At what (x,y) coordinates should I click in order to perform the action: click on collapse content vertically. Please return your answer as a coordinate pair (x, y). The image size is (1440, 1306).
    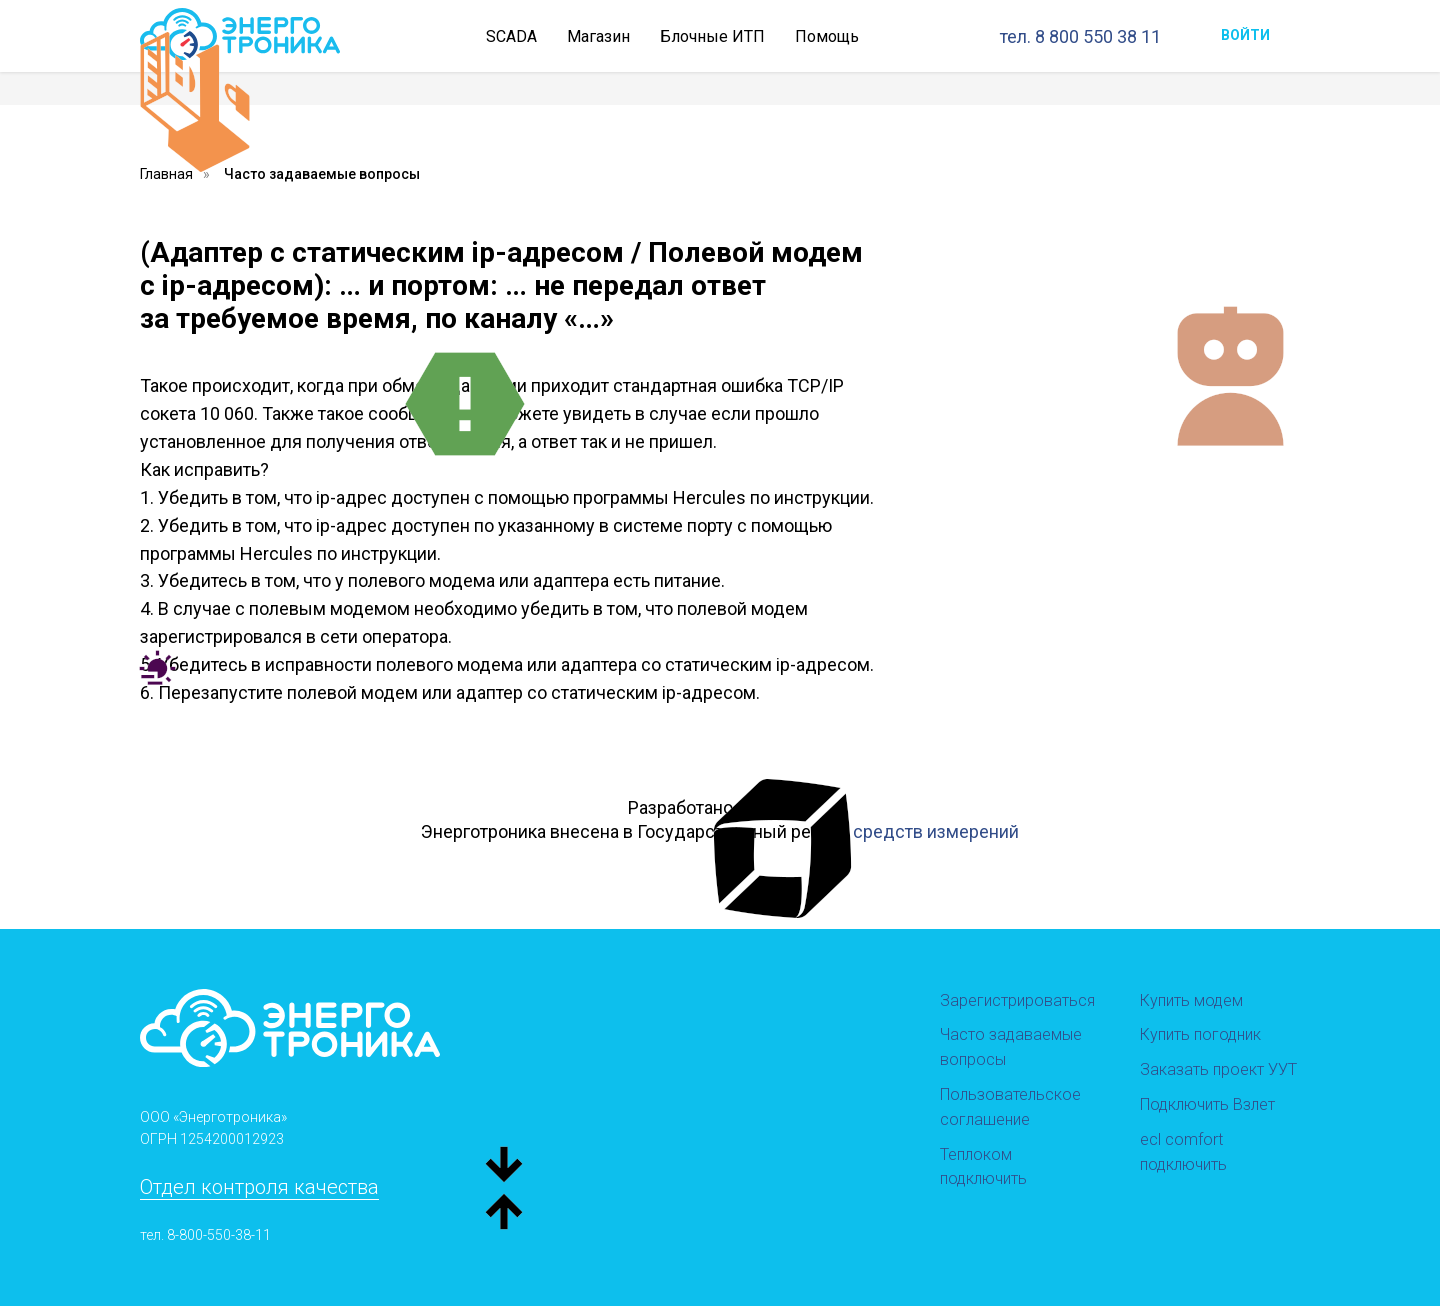
    Looking at the image, I should click on (504, 1188).